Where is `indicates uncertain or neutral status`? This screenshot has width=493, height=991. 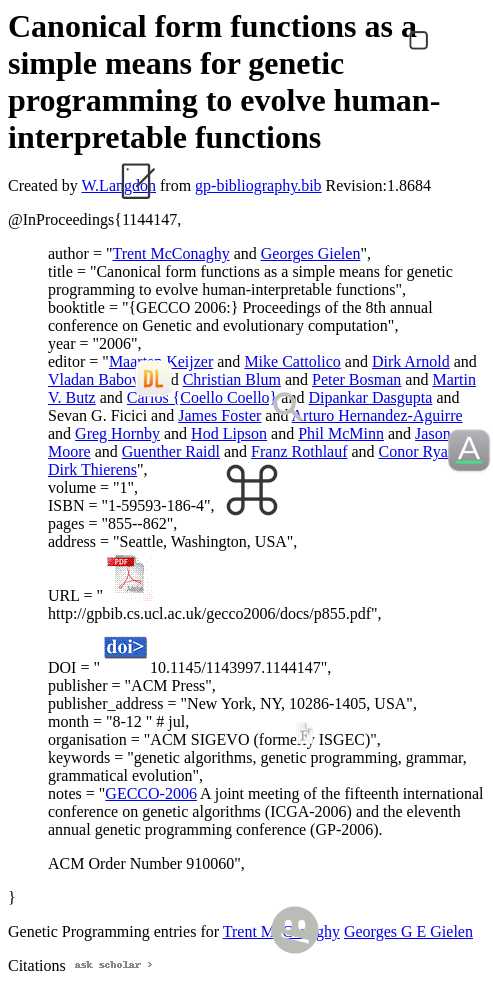 indicates uncertain or neutral status is located at coordinates (295, 930).